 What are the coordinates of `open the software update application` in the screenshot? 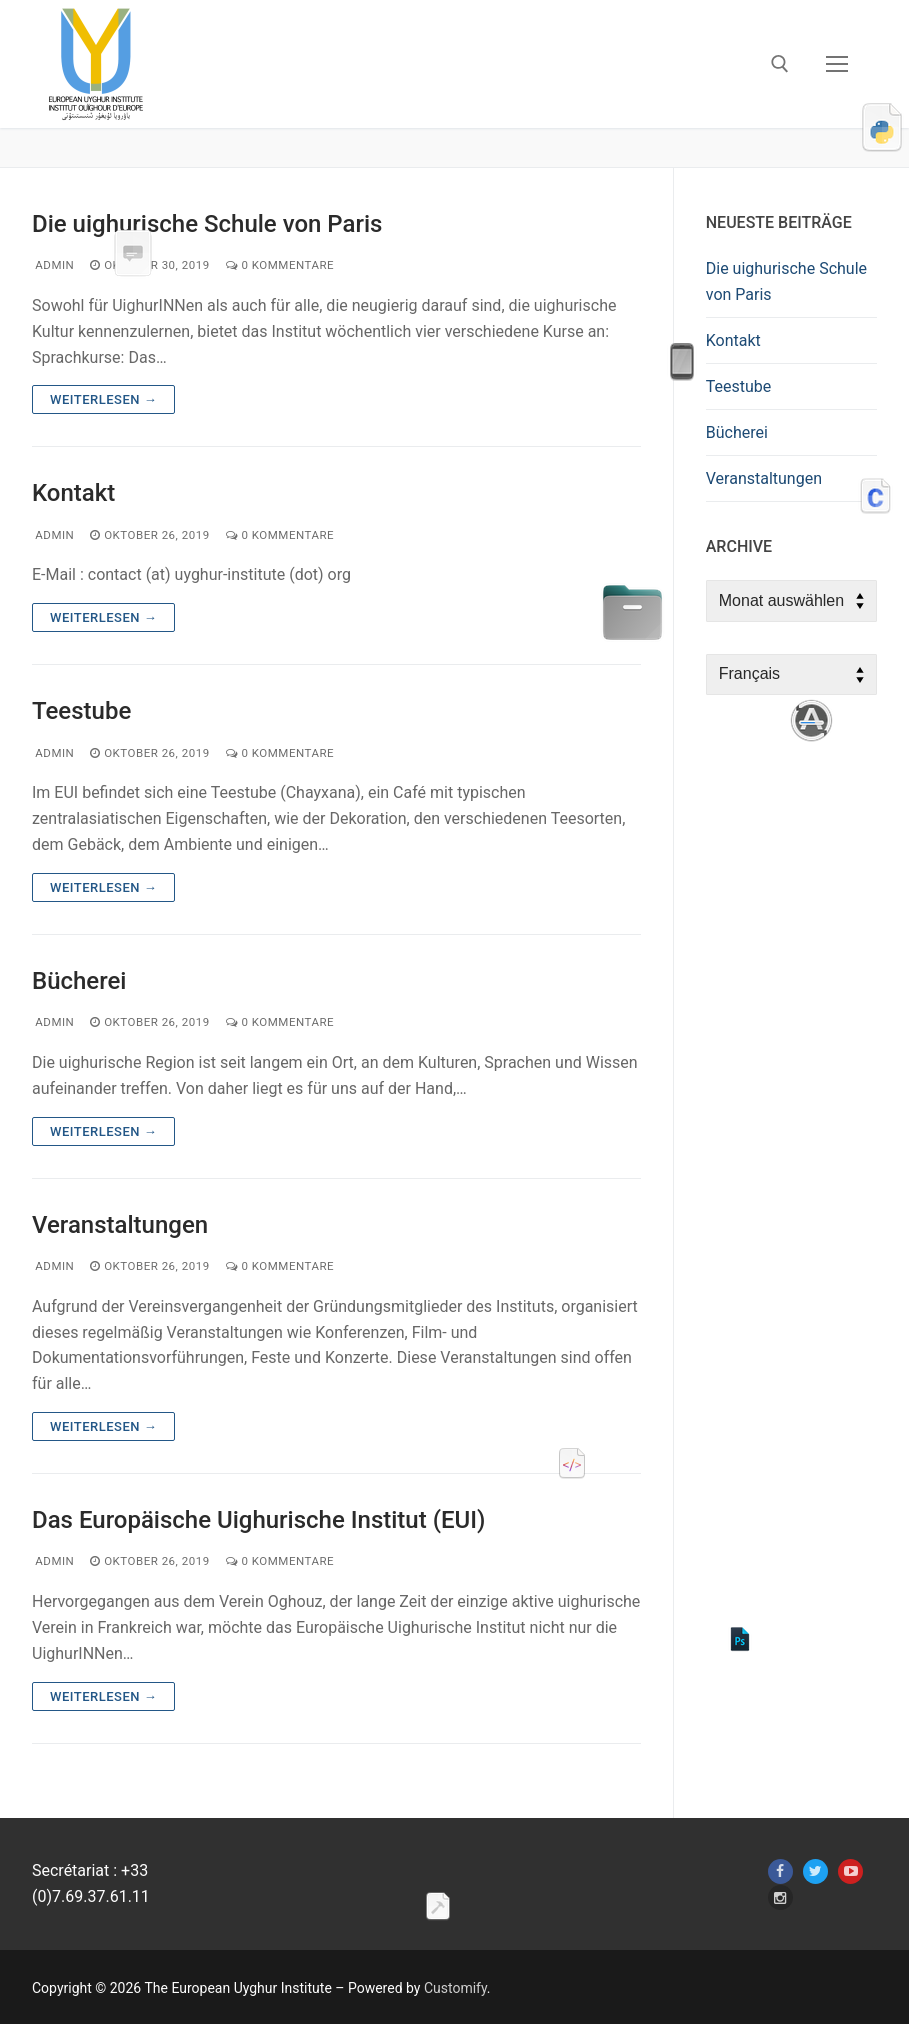 It's located at (811, 720).